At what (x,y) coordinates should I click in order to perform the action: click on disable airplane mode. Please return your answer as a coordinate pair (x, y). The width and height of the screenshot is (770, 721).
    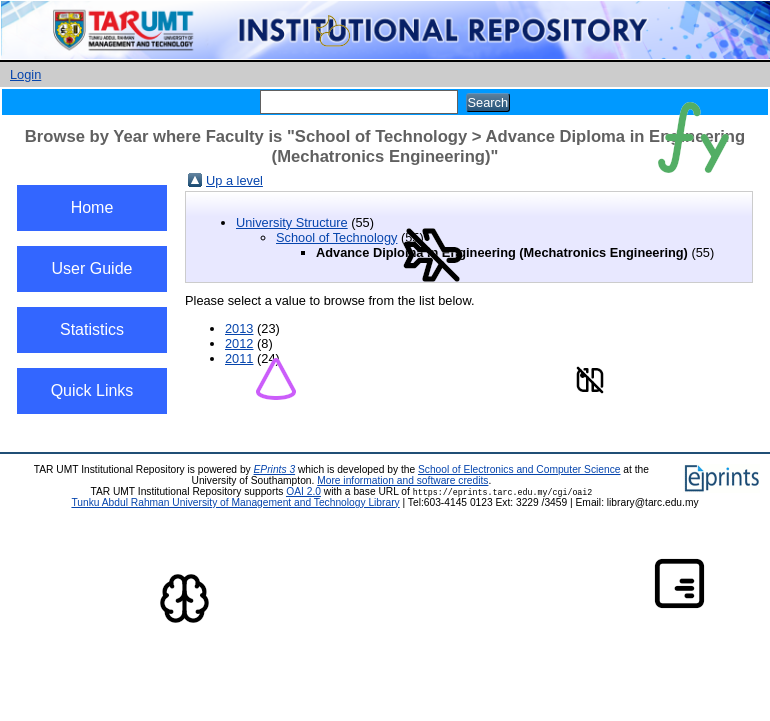
    Looking at the image, I should click on (433, 255).